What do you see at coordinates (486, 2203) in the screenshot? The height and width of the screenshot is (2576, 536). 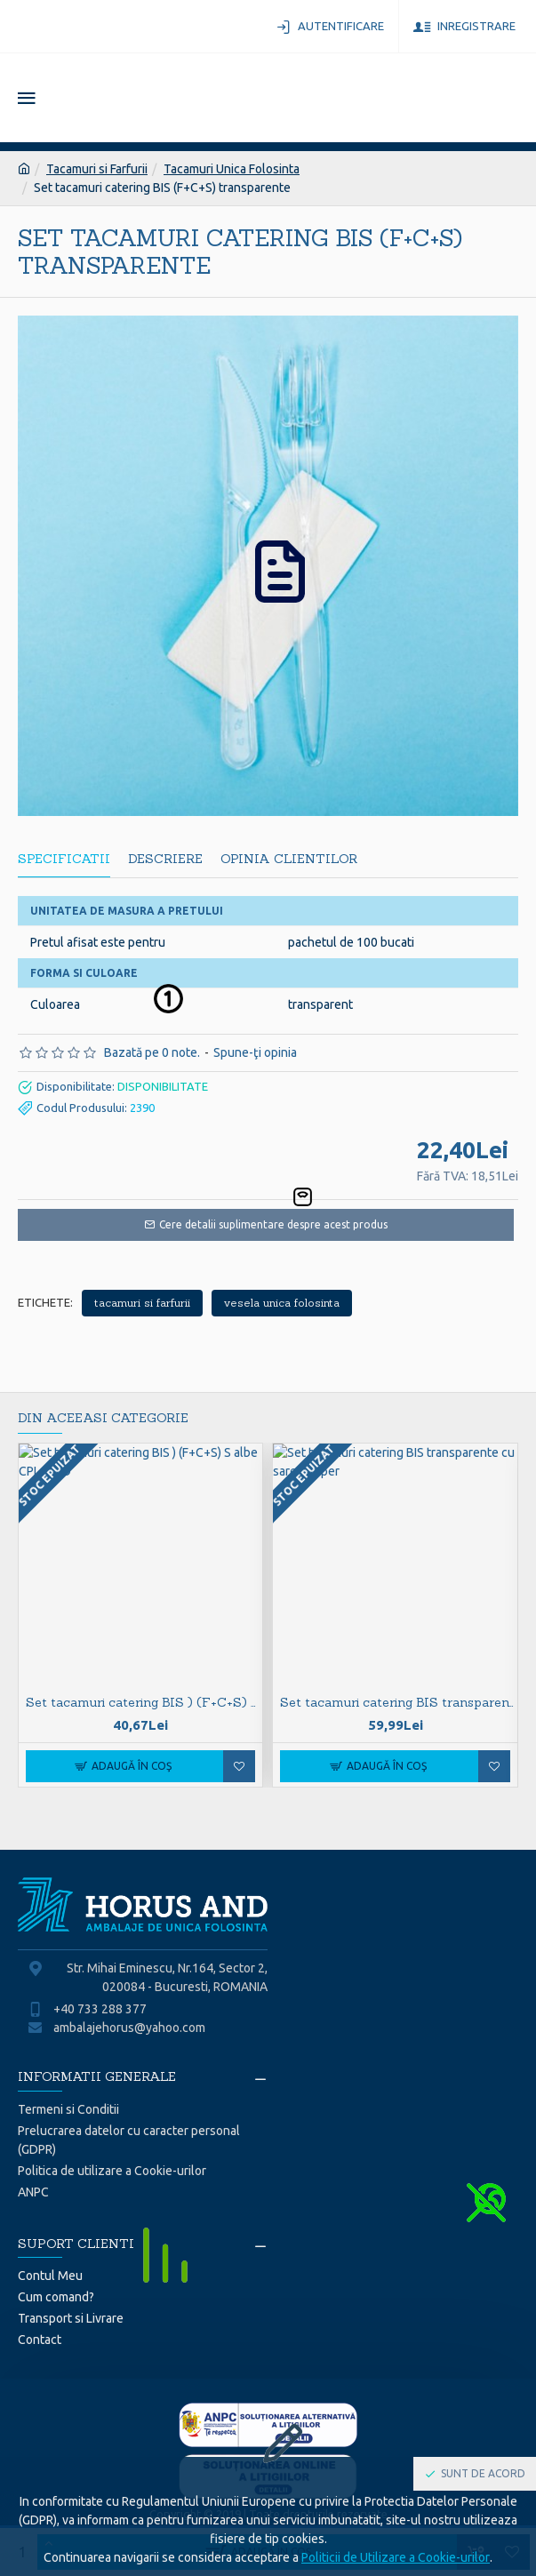 I see `disable candy or sweets mode` at bounding box center [486, 2203].